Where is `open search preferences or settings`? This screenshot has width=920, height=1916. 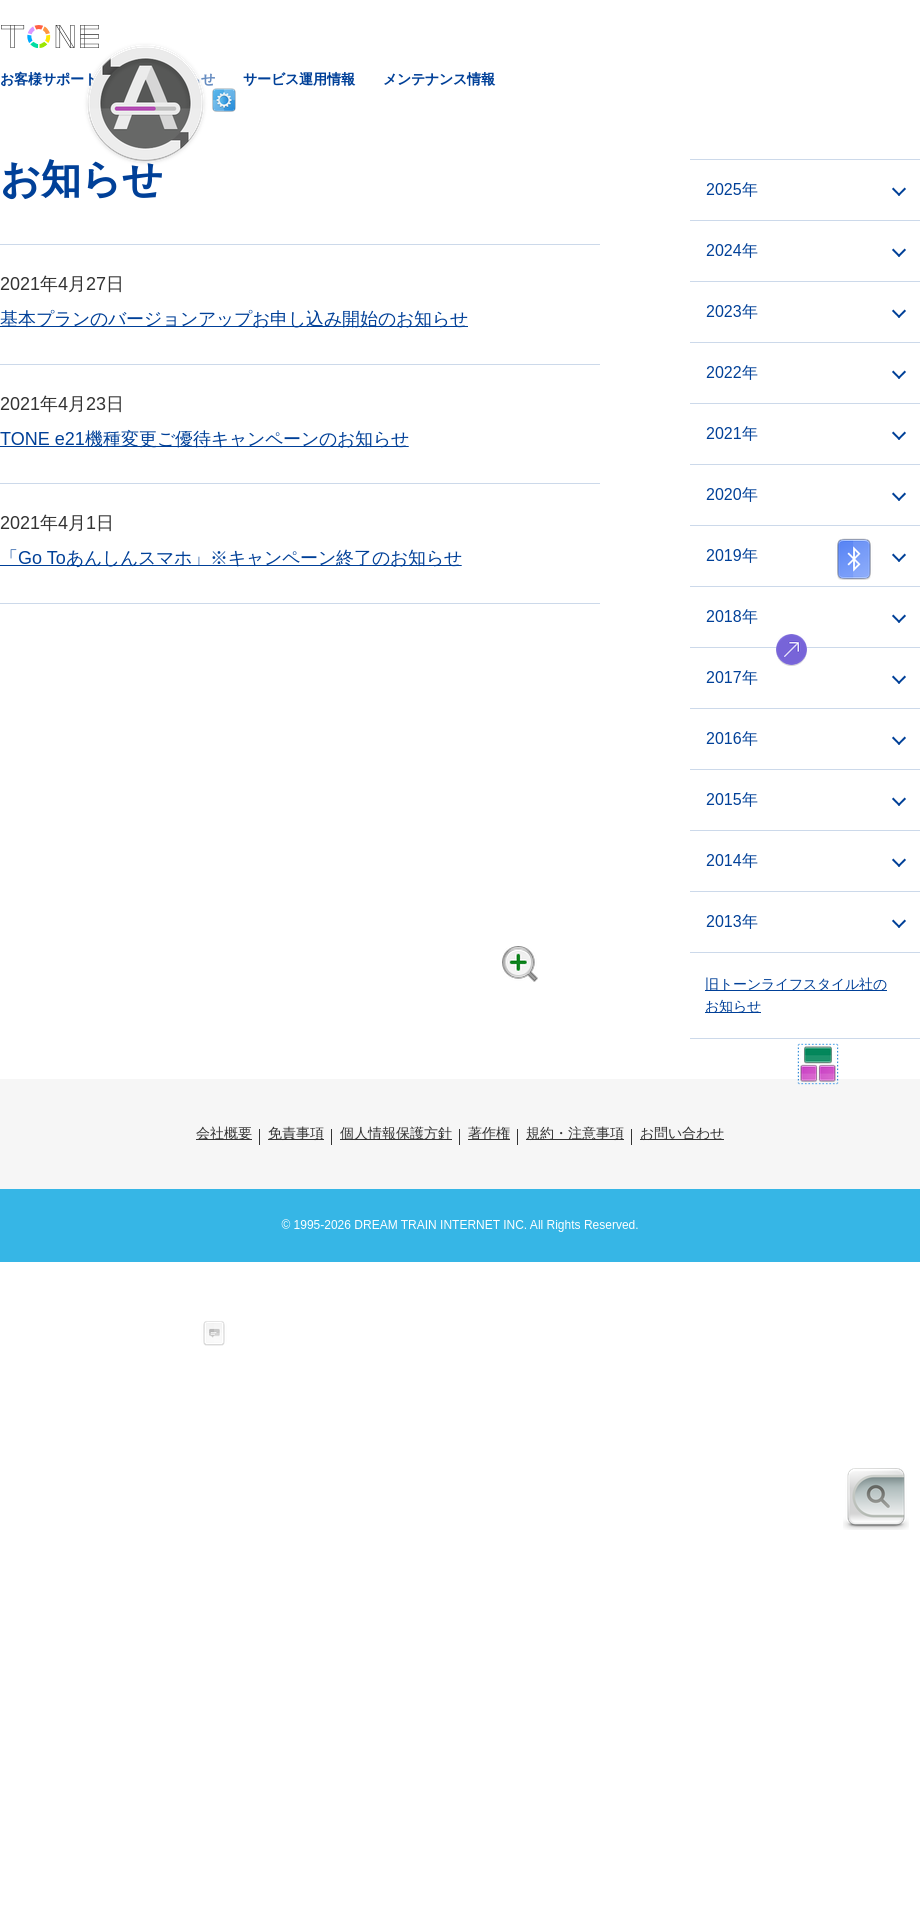 open search preferences or settings is located at coordinates (876, 1497).